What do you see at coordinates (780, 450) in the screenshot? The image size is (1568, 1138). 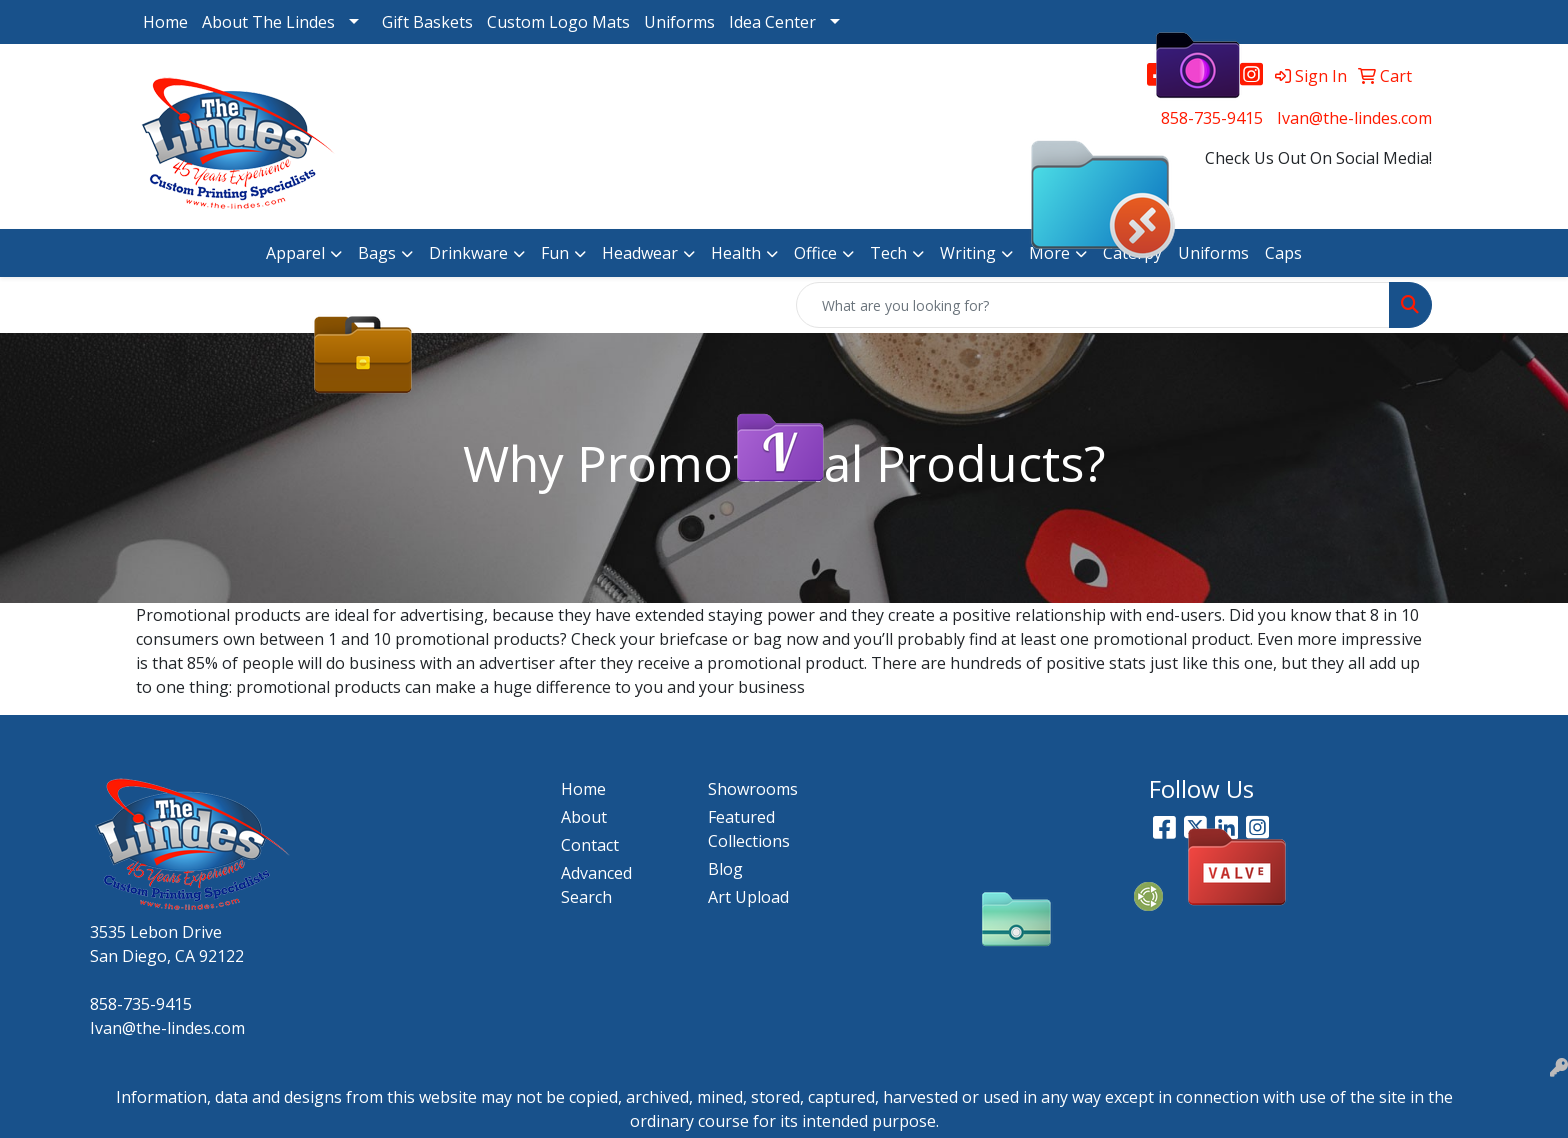 I see `open folder containing vala programming files` at bounding box center [780, 450].